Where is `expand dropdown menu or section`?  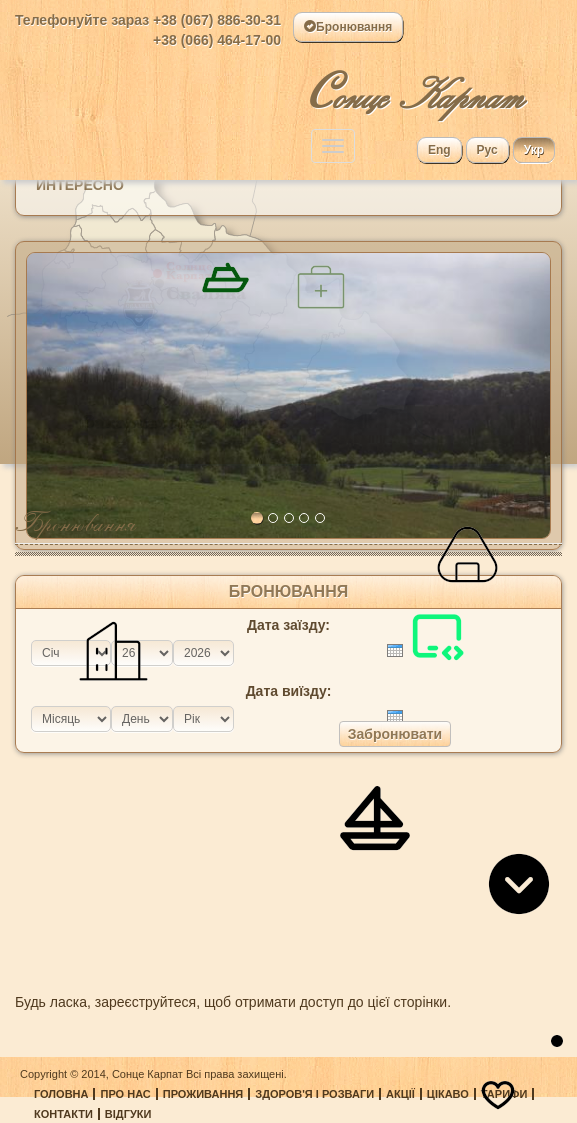
expand dropdown menu or section is located at coordinates (519, 884).